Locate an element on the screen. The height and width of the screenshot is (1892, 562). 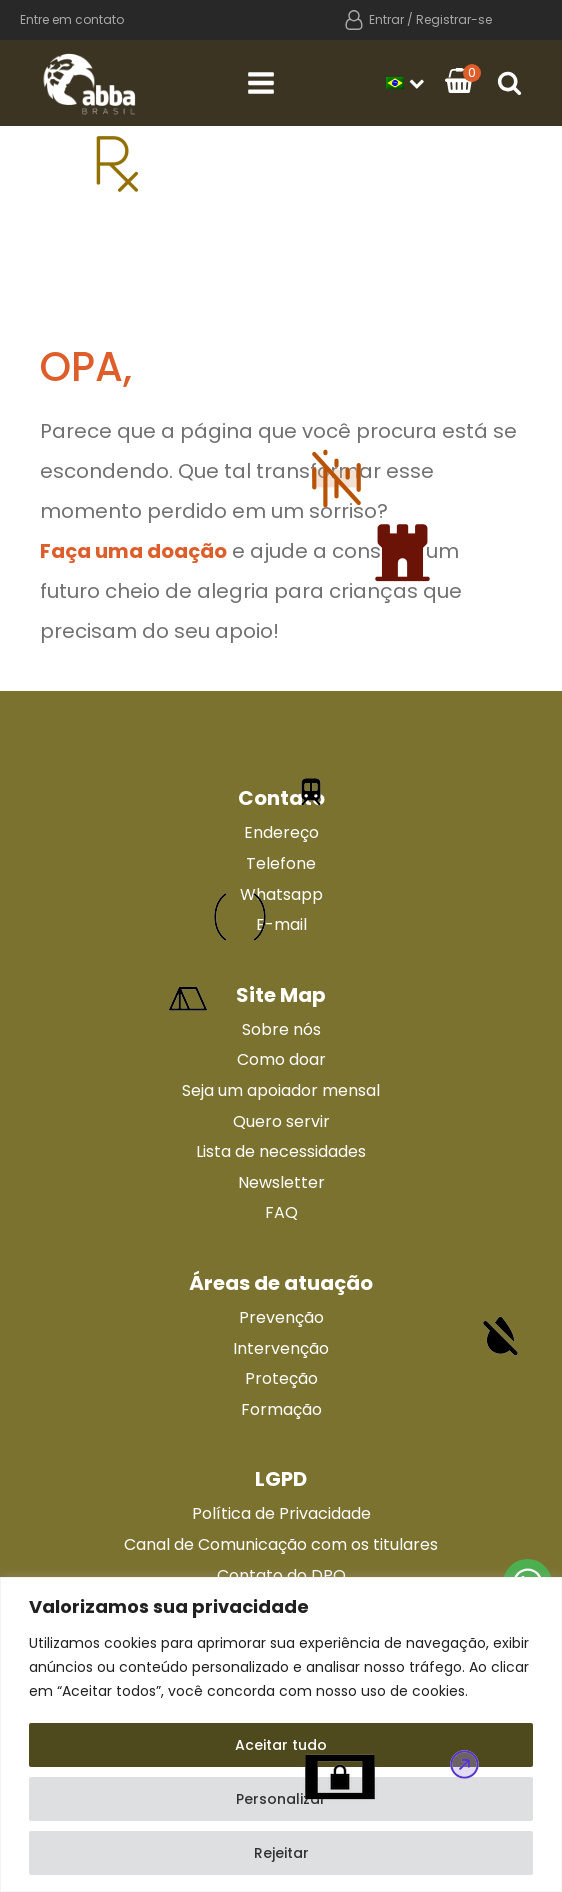
reset or remove color formatting is located at coordinates (500, 1335).